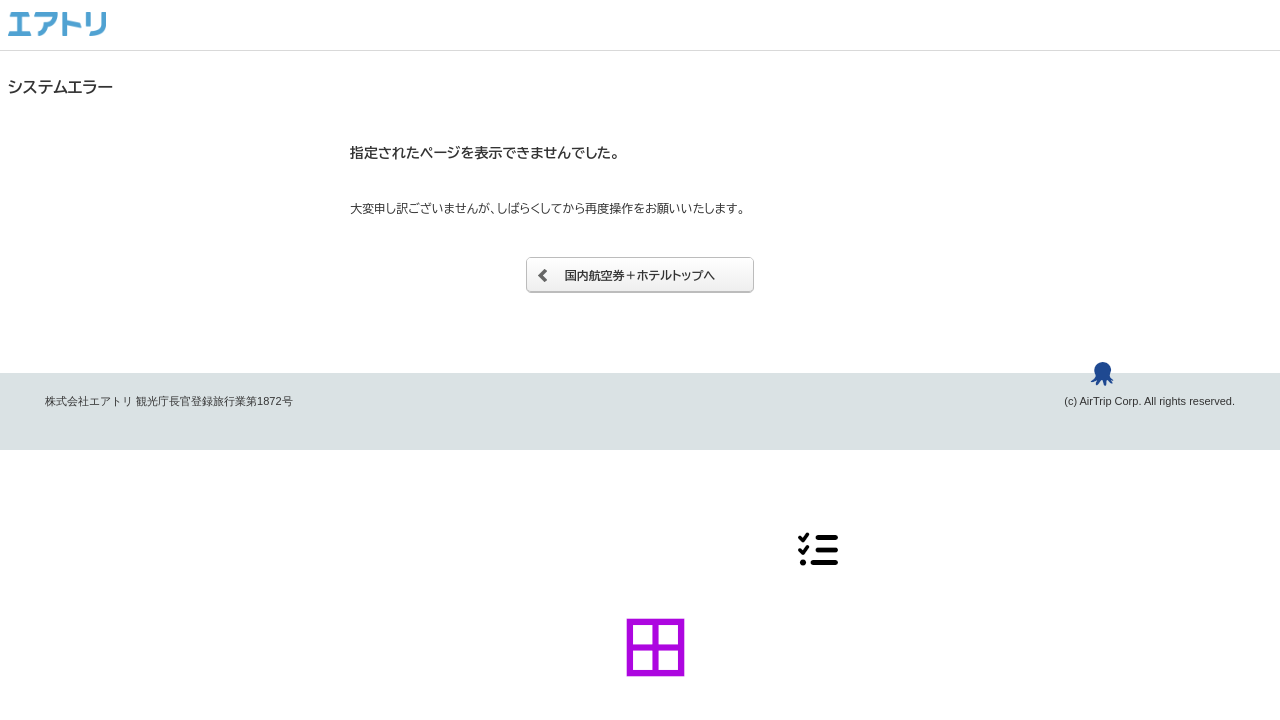 The image size is (1280, 720). What do you see at coordinates (655, 647) in the screenshot?
I see `sign in with Microsoft account` at bounding box center [655, 647].